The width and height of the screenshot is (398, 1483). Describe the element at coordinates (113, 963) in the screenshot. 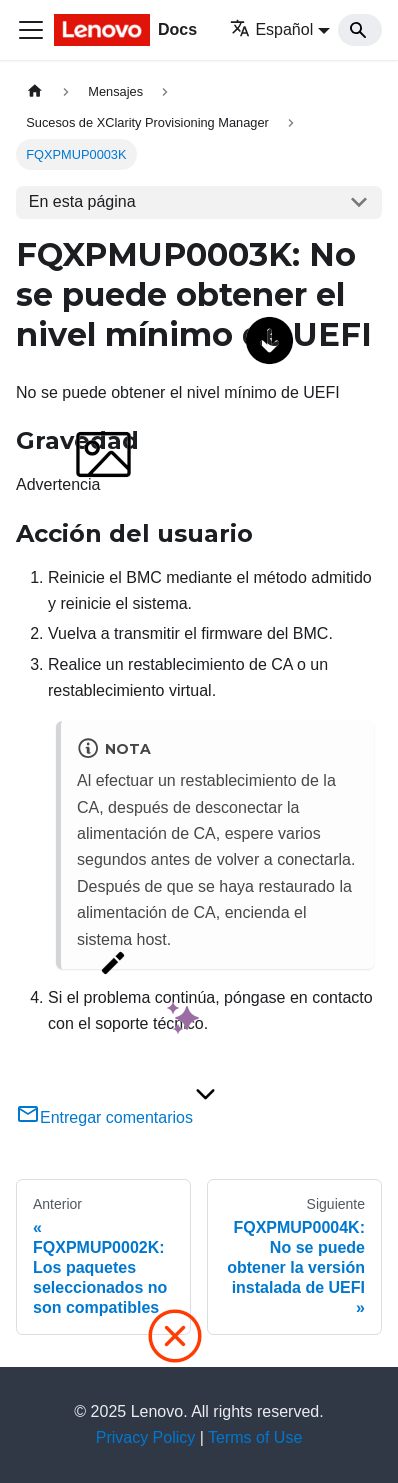

I see `apply automatic enhancements or effects` at that location.